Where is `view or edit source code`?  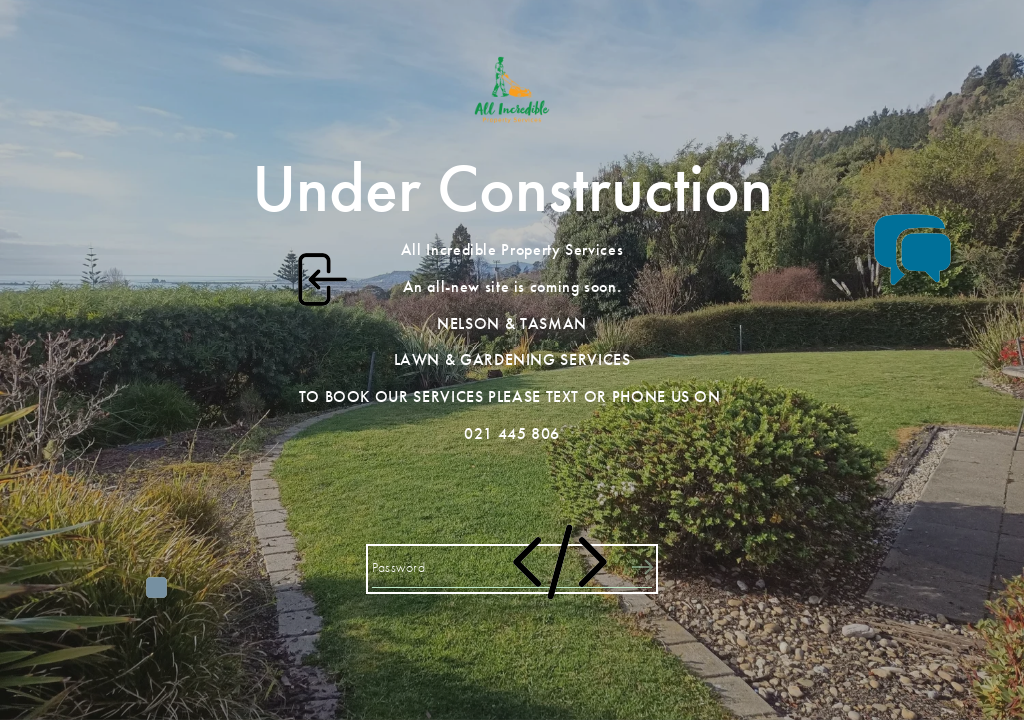
view or edit source code is located at coordinates (560, 562).